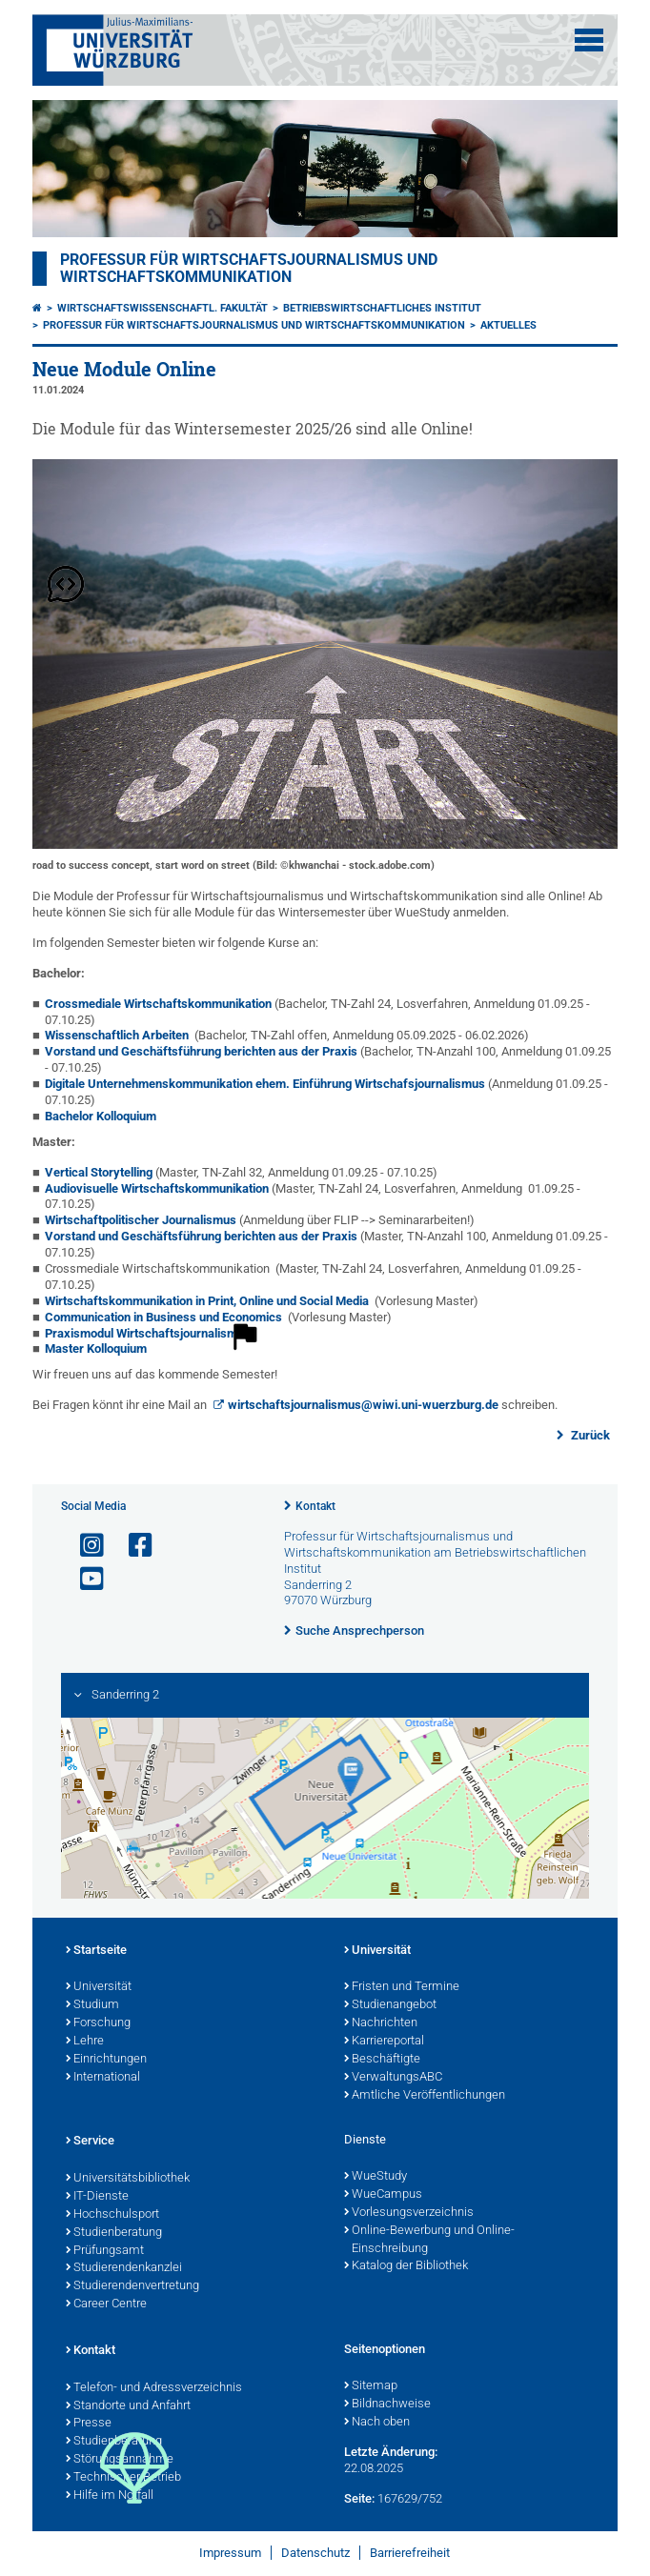  I want to click on access code snippets in chat, so click(66, 584).